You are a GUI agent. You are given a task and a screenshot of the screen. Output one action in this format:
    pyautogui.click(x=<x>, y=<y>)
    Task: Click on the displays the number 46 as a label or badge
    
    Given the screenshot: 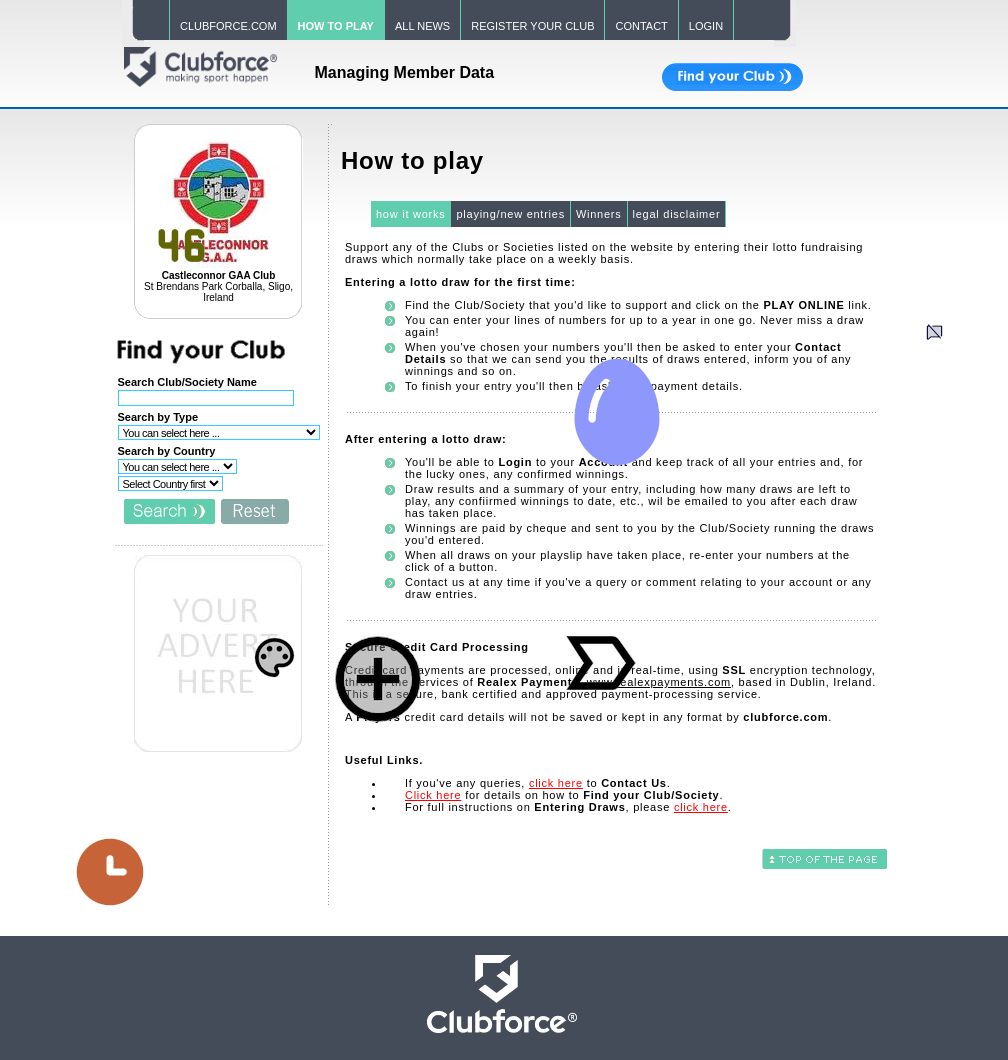 What is the action you would take?
    pyautogui.click(x=181, y=245)
    